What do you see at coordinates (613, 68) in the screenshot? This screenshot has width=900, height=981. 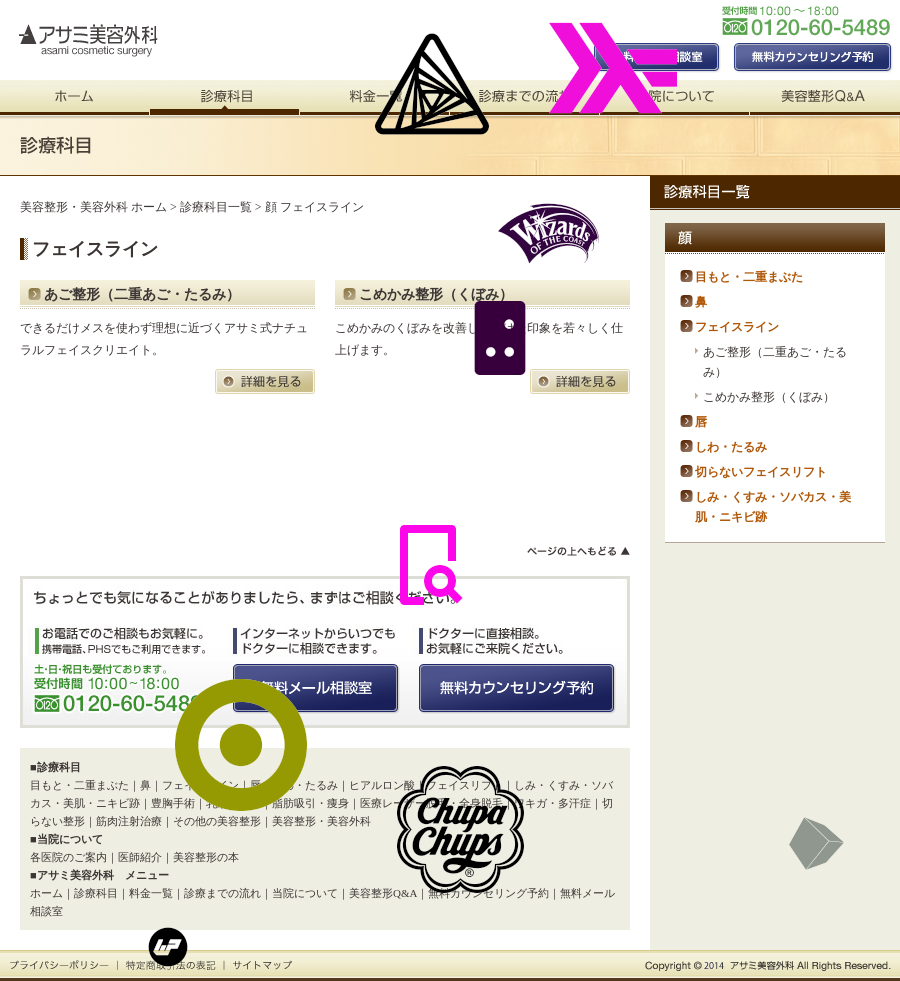 I see `indicates Haskell programming language` at bounding box center [613, 68].